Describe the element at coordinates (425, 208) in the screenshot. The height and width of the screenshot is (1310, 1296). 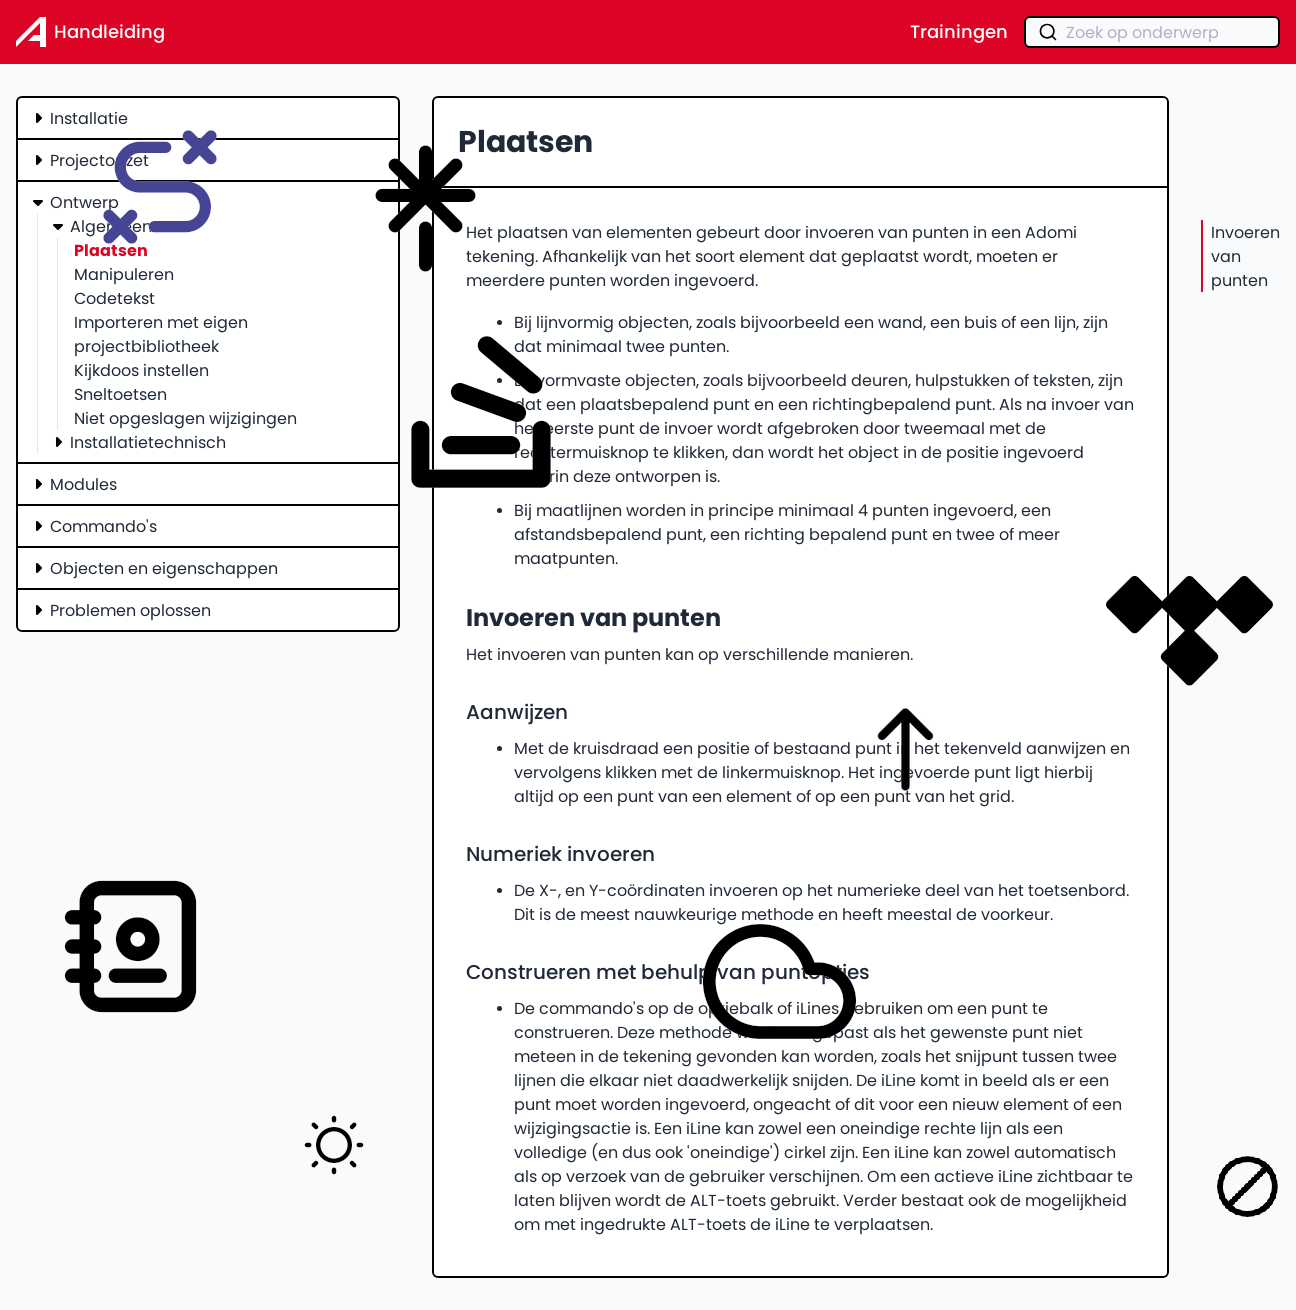
I see `visit linktree profile` at that location.